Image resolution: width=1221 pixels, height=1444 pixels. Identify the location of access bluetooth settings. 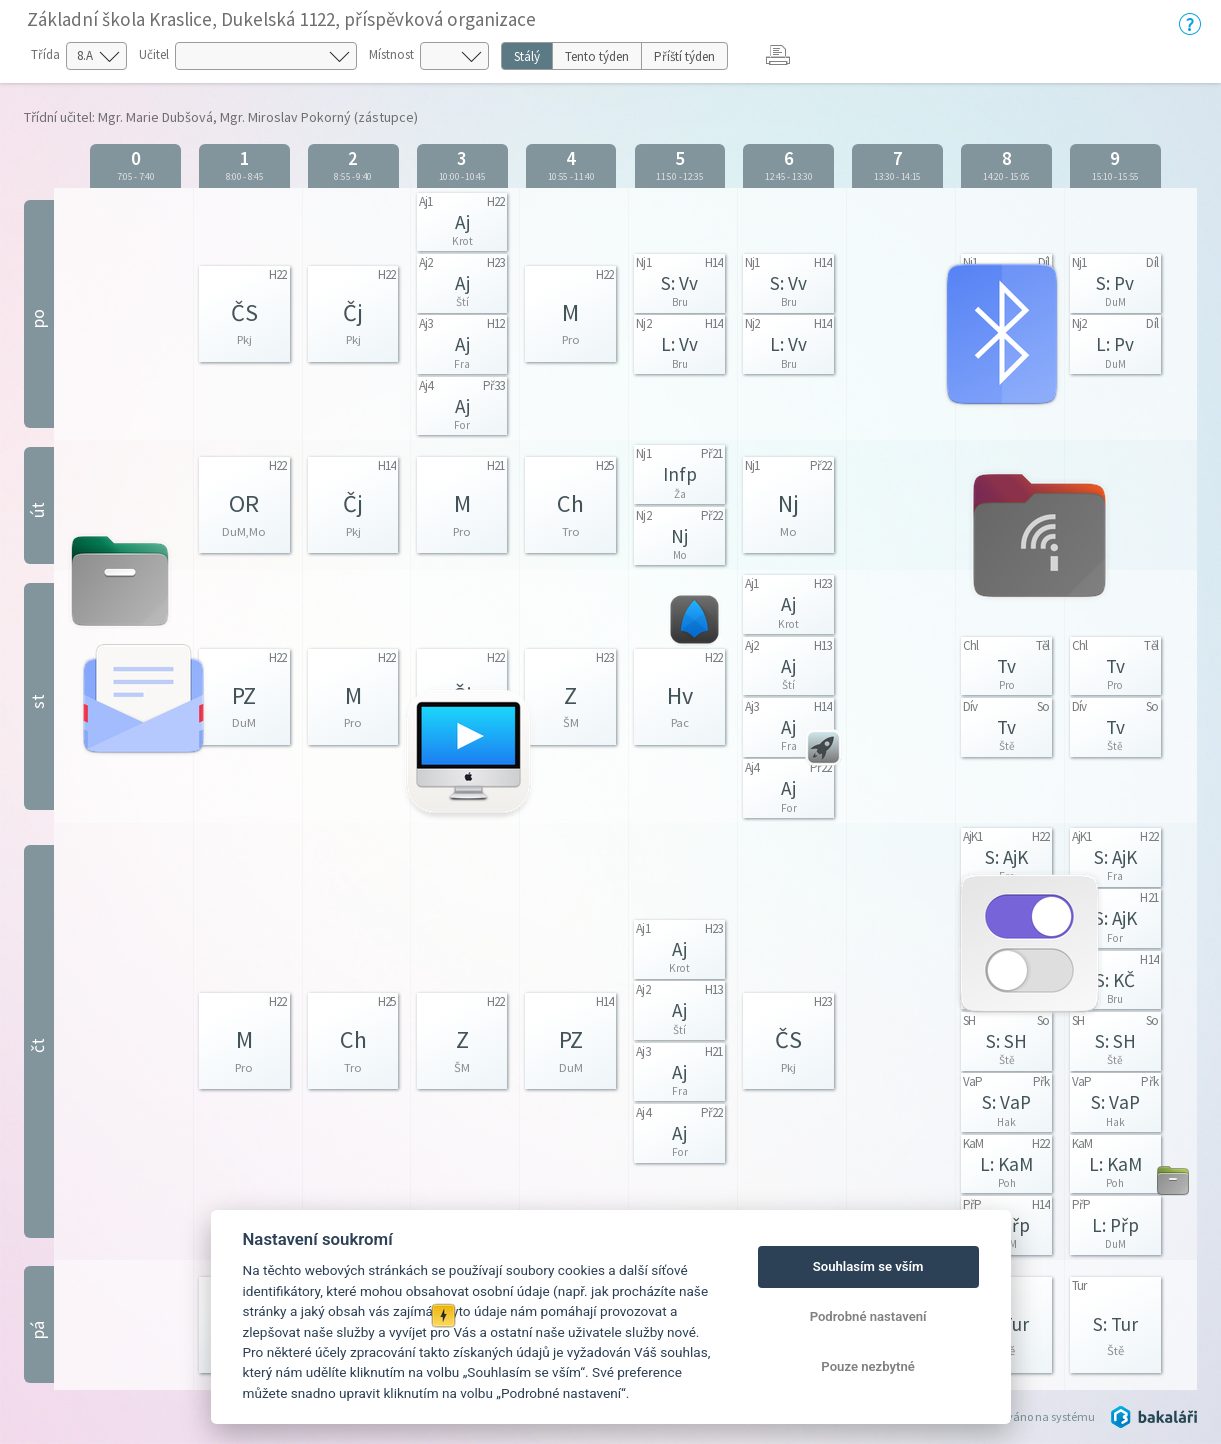
(1002, 334).